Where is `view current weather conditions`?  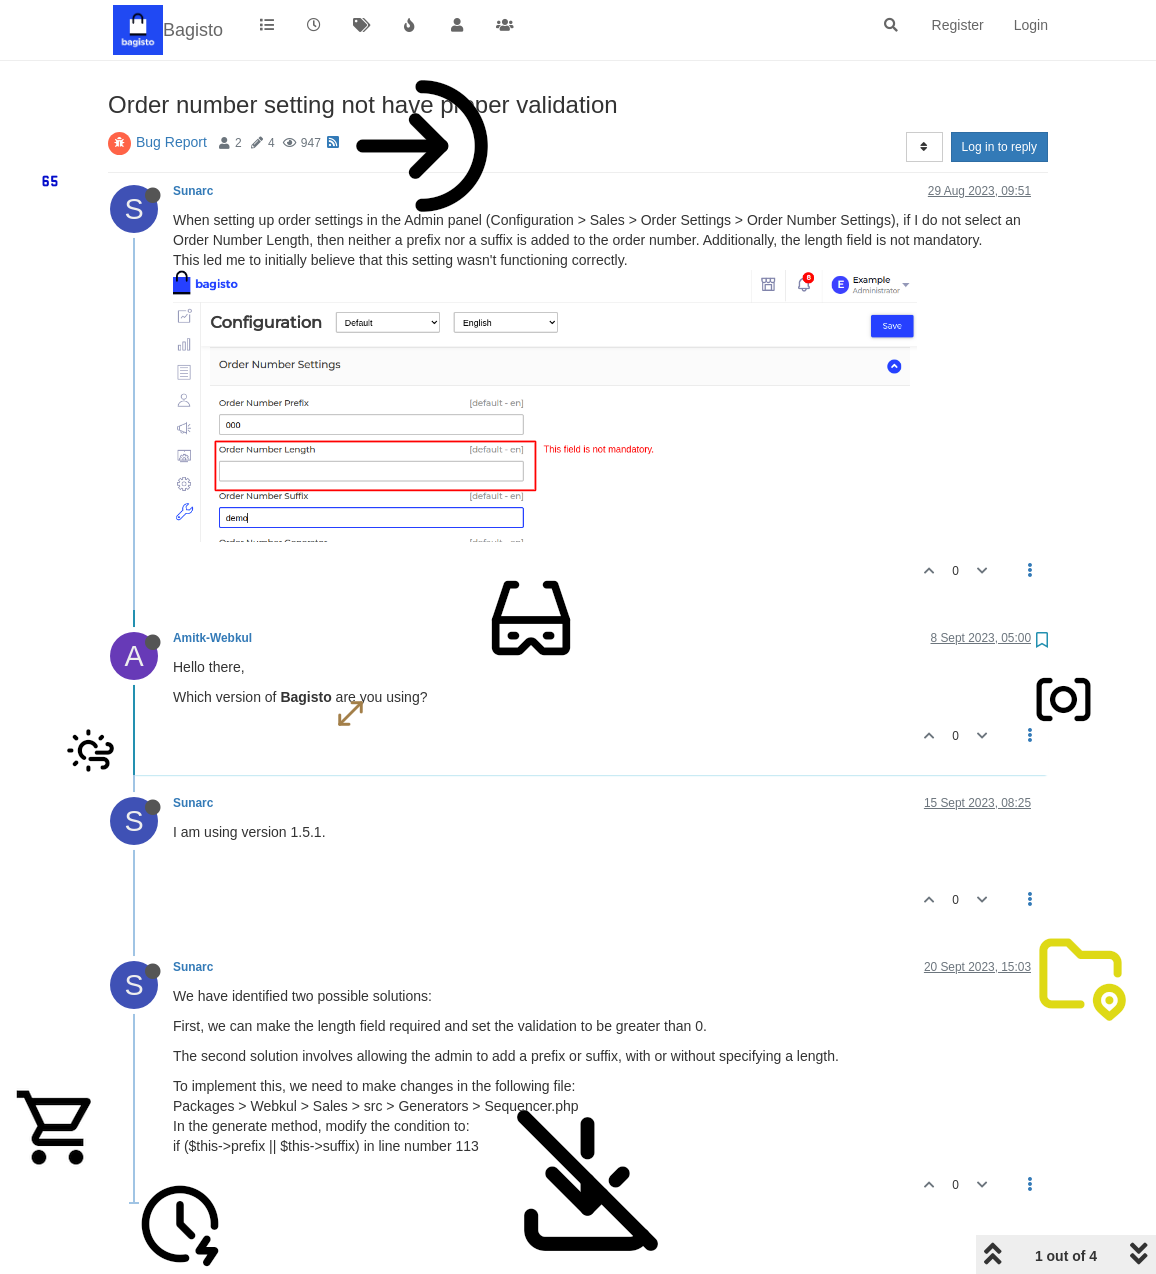
view current weather conditions is located at coordinates (90, 750).